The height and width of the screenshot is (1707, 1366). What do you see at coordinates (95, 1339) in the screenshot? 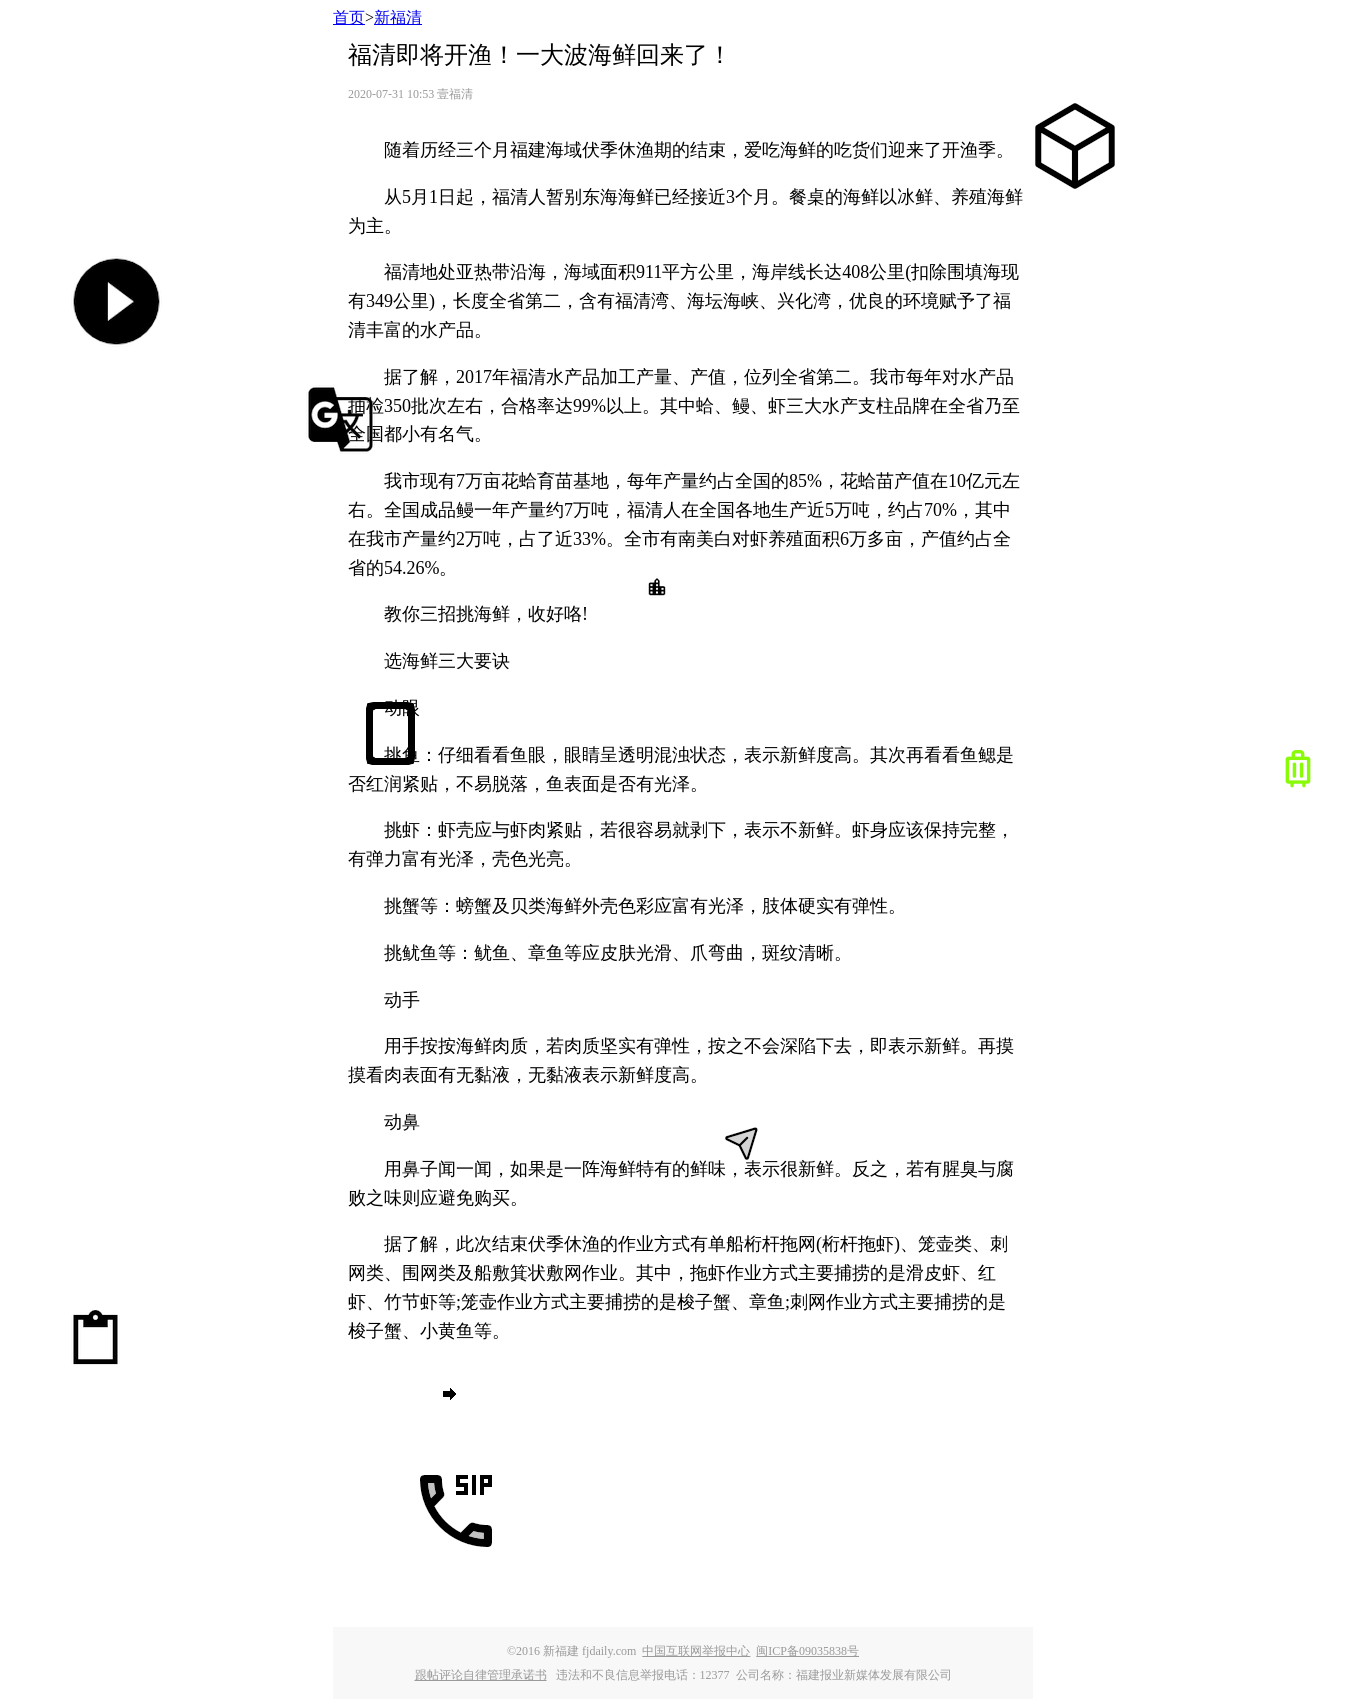
I see `paste content from clipboard` at bounding box center [95, 1339].